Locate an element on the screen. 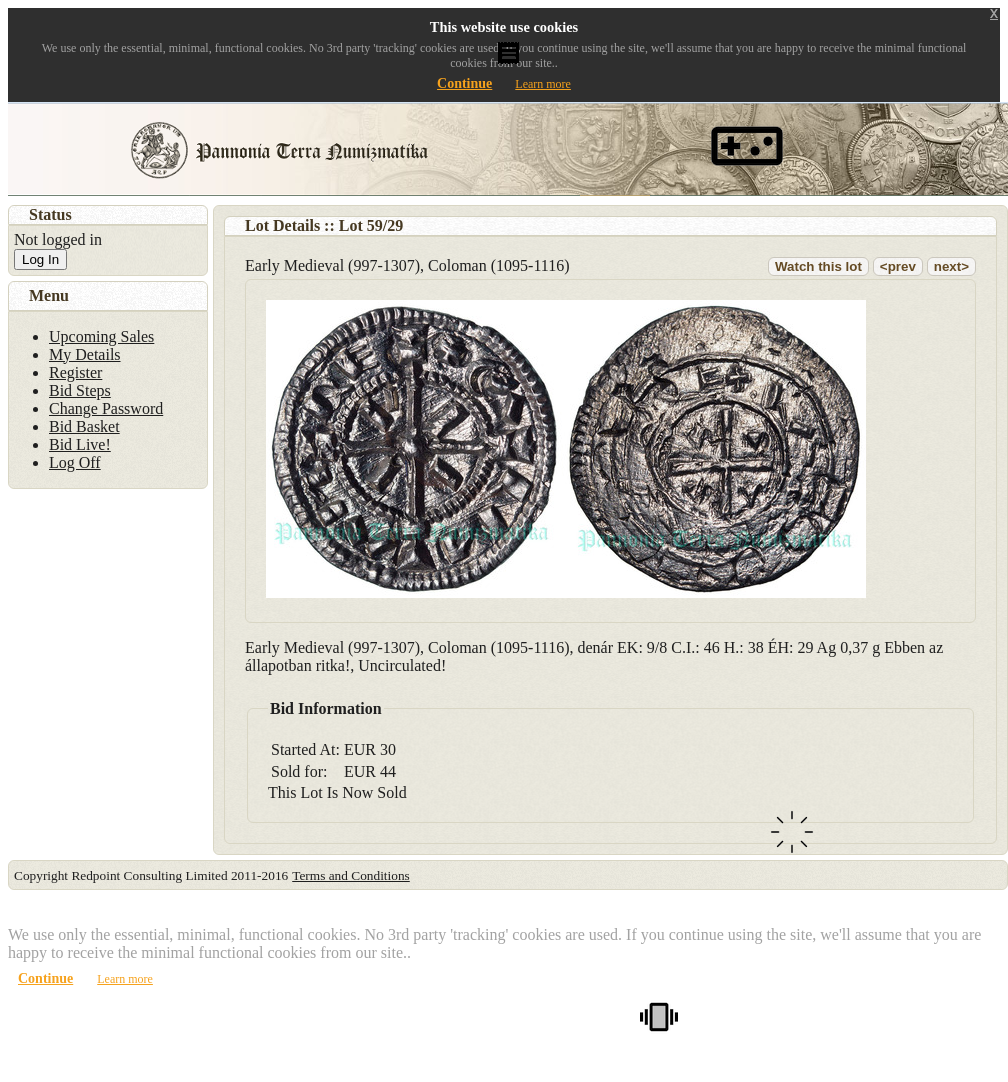  view purchase receipt or transaction history is located at coordinates (509, 53).